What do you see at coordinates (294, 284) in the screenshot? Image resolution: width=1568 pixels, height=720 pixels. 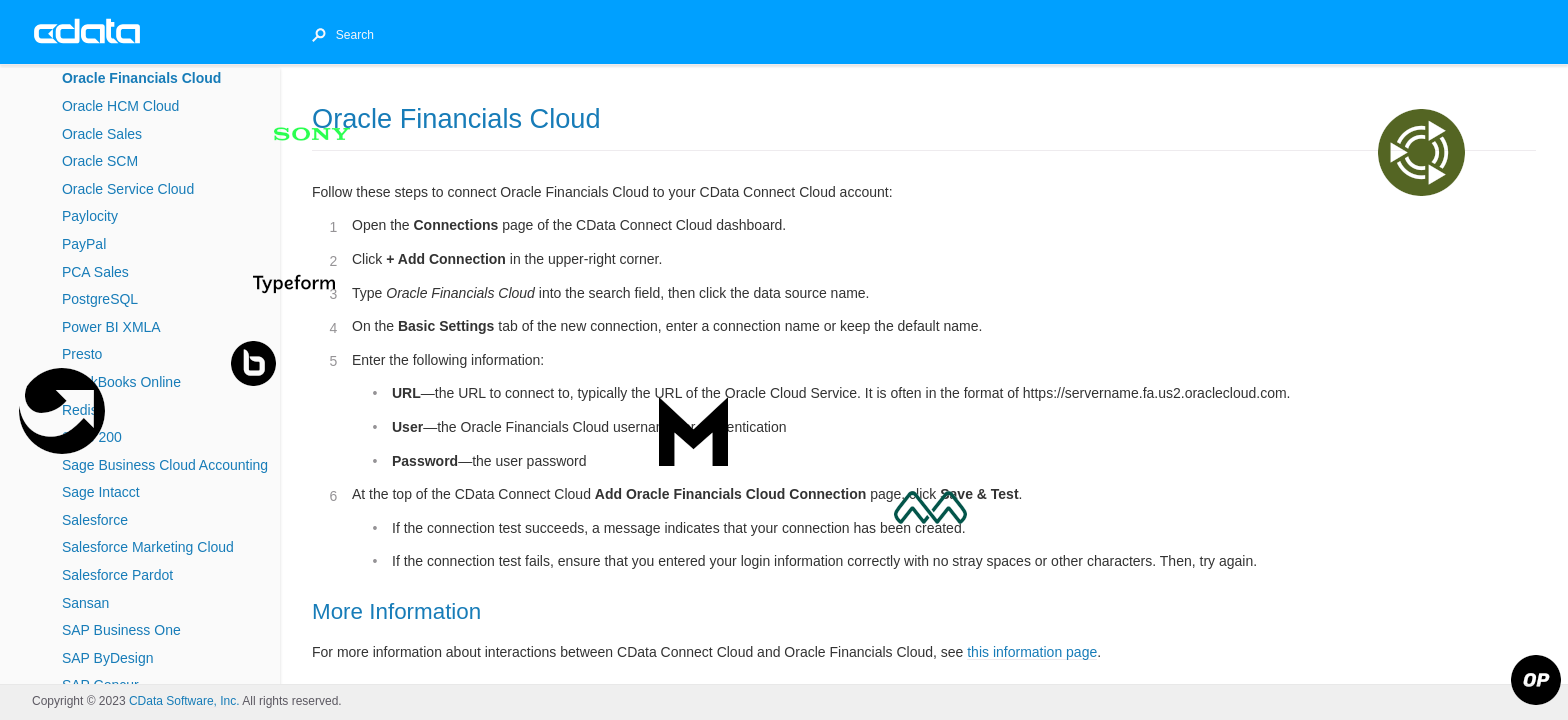 I see `Typeform logo` at bounding box center [294, 284].